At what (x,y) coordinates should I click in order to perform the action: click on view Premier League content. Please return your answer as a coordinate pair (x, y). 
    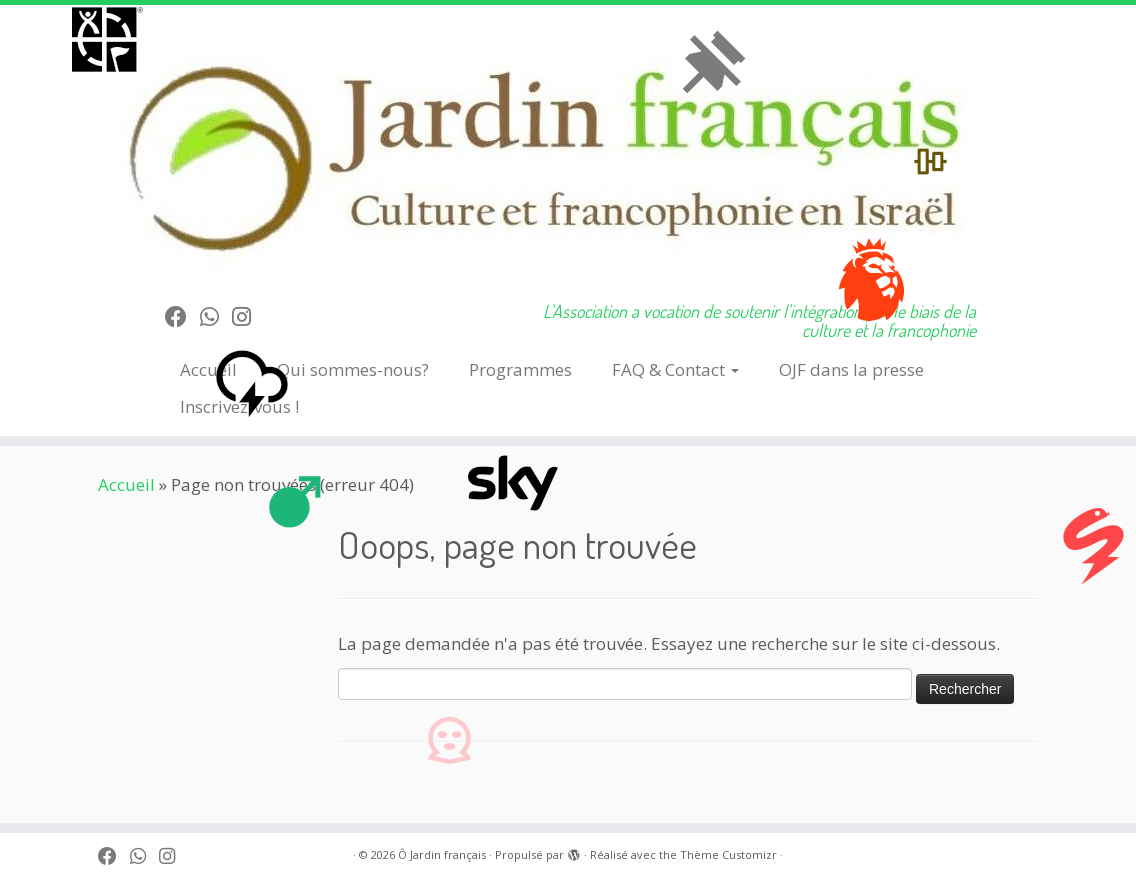
    Looking at the image, I should click on (871, 279).